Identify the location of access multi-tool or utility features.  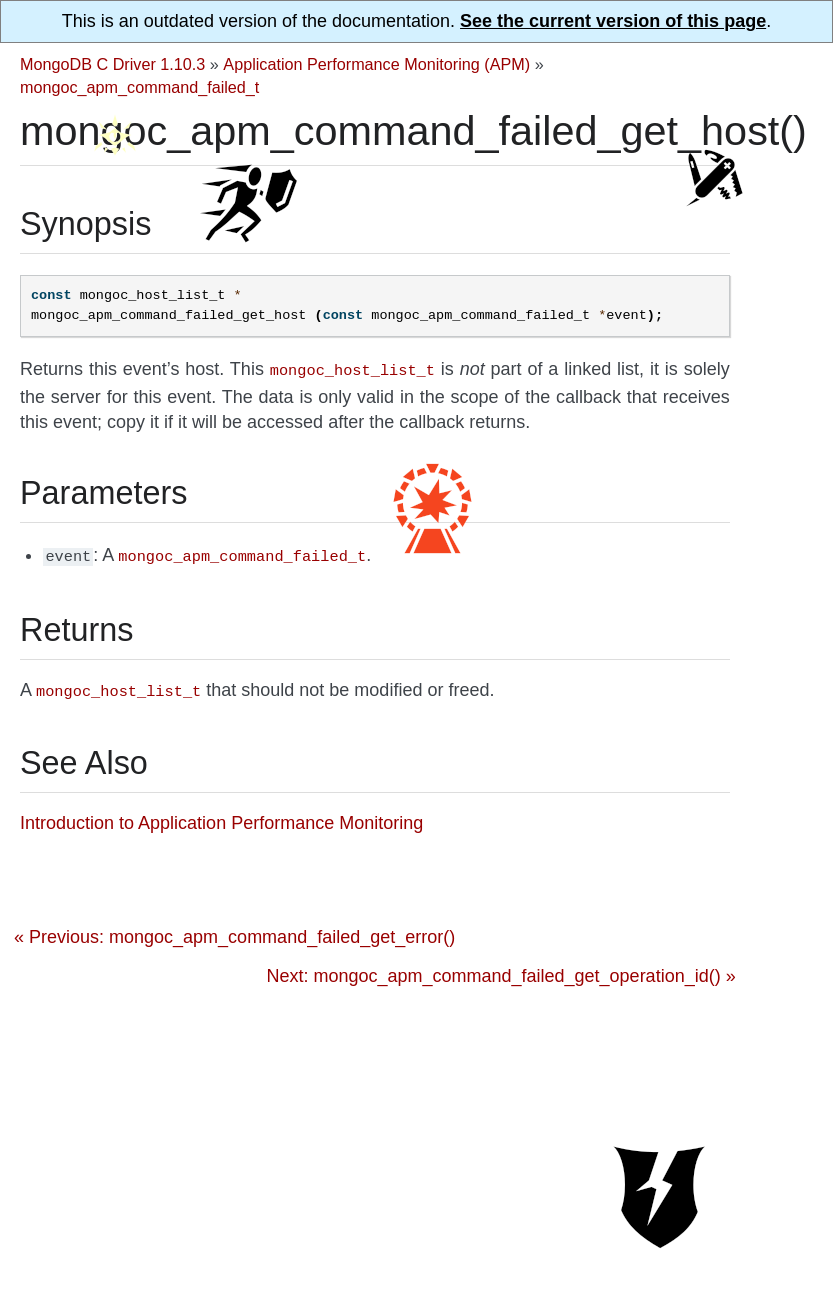
(715, 178).